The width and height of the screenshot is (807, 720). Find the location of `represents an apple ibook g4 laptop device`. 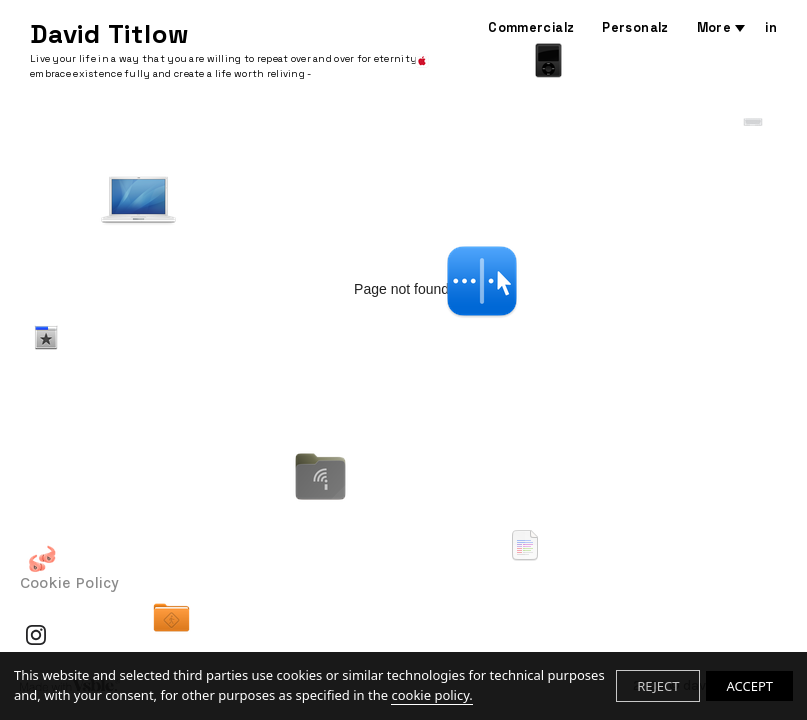

represents an apple ibook g4 laptop device is located at coordinates (138, 198).